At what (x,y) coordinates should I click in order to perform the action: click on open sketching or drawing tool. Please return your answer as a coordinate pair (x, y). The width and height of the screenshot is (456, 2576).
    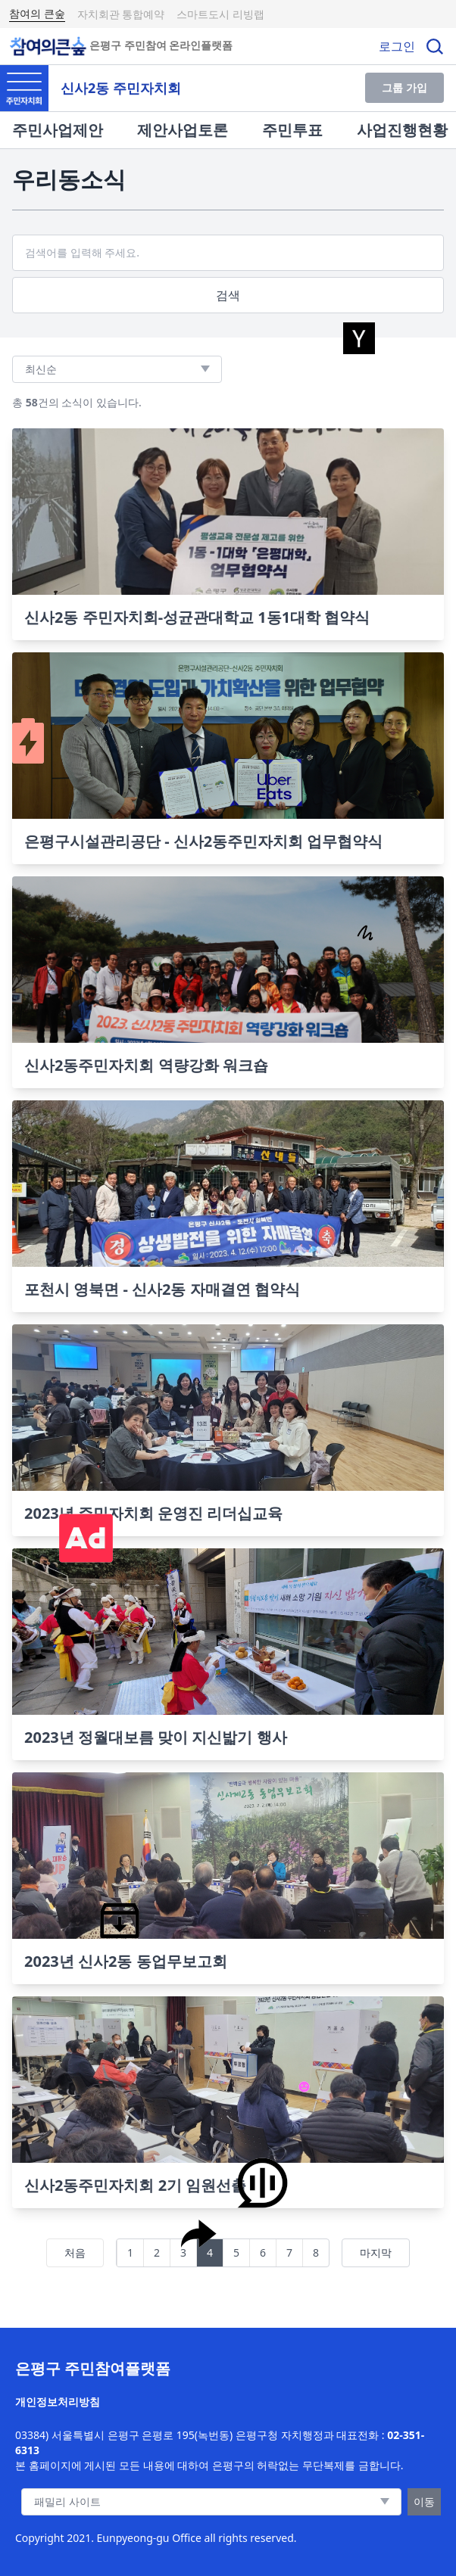
    Looking at the image, I should click on (365, 933).